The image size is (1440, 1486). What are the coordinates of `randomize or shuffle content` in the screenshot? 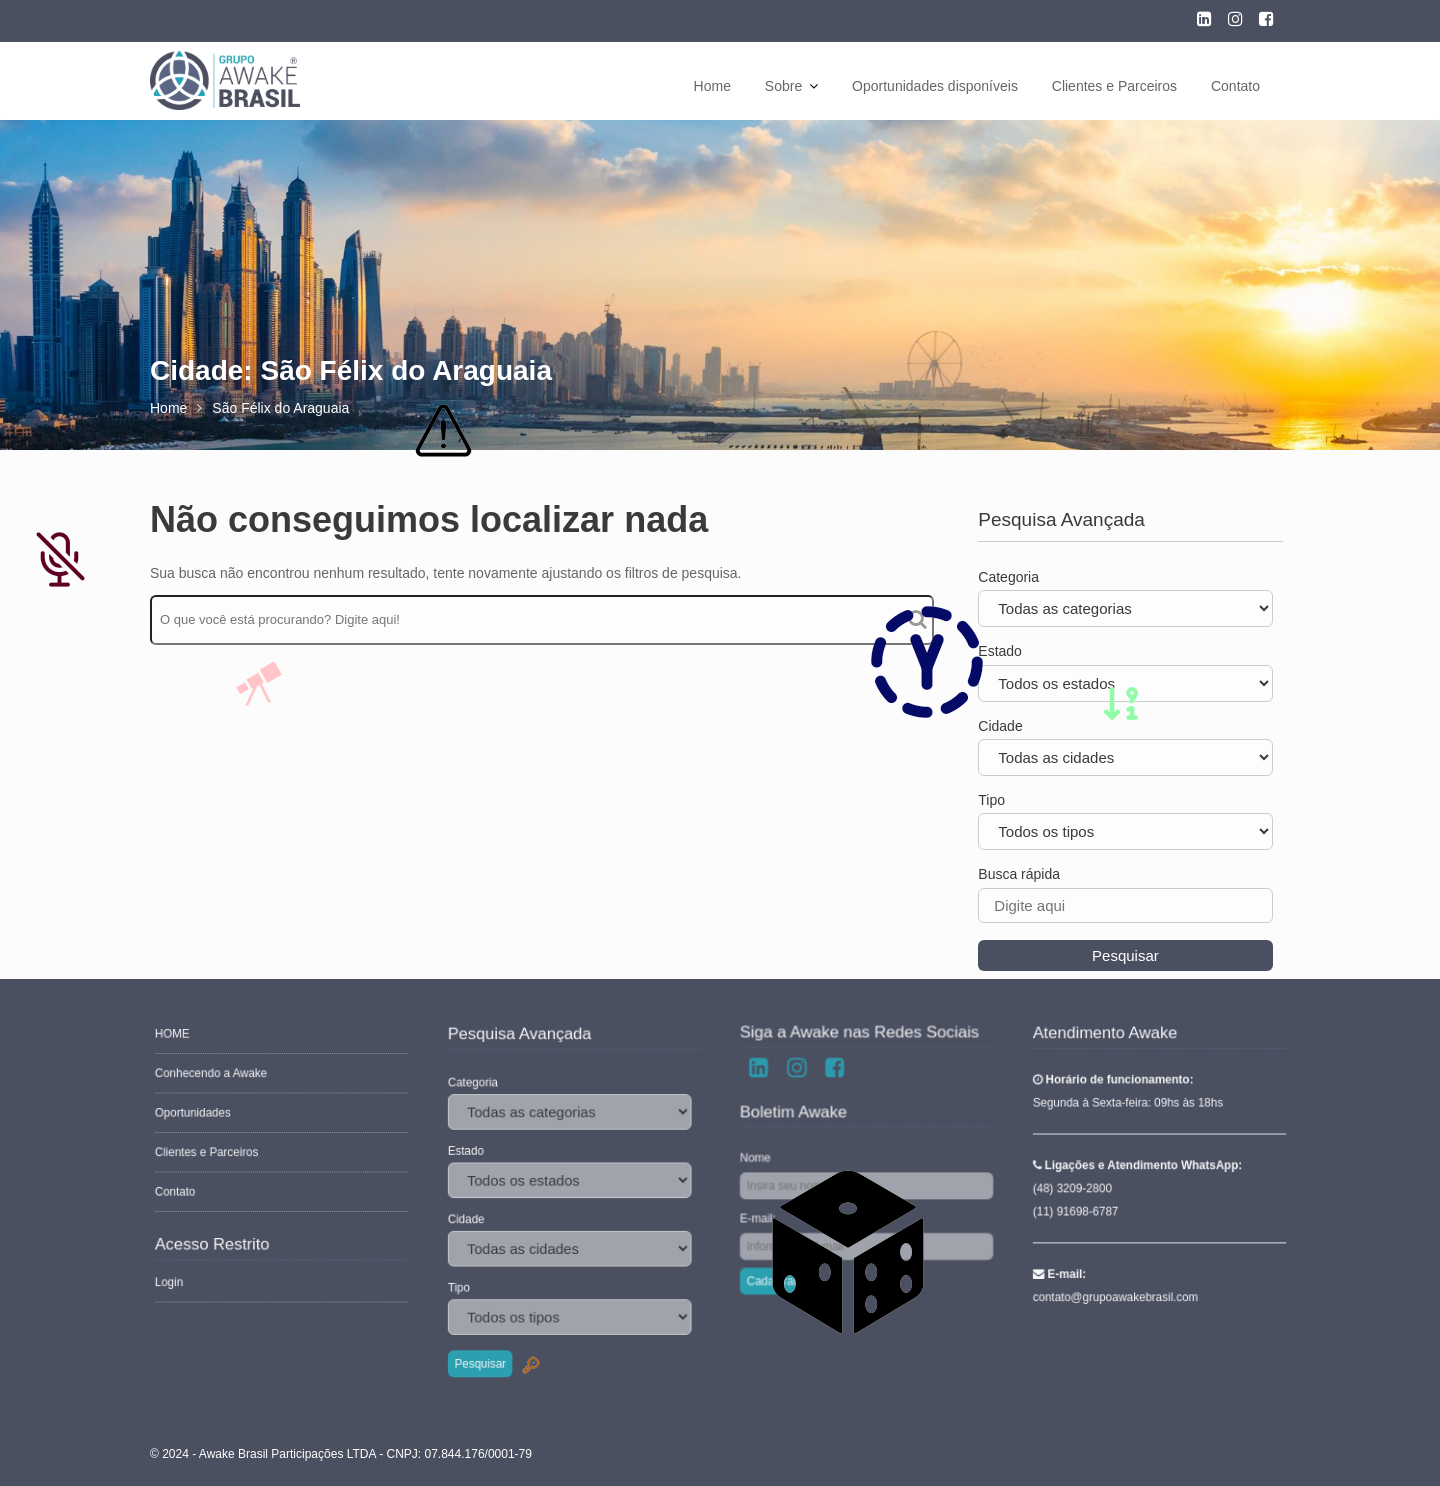 It's located at (848, 1252).